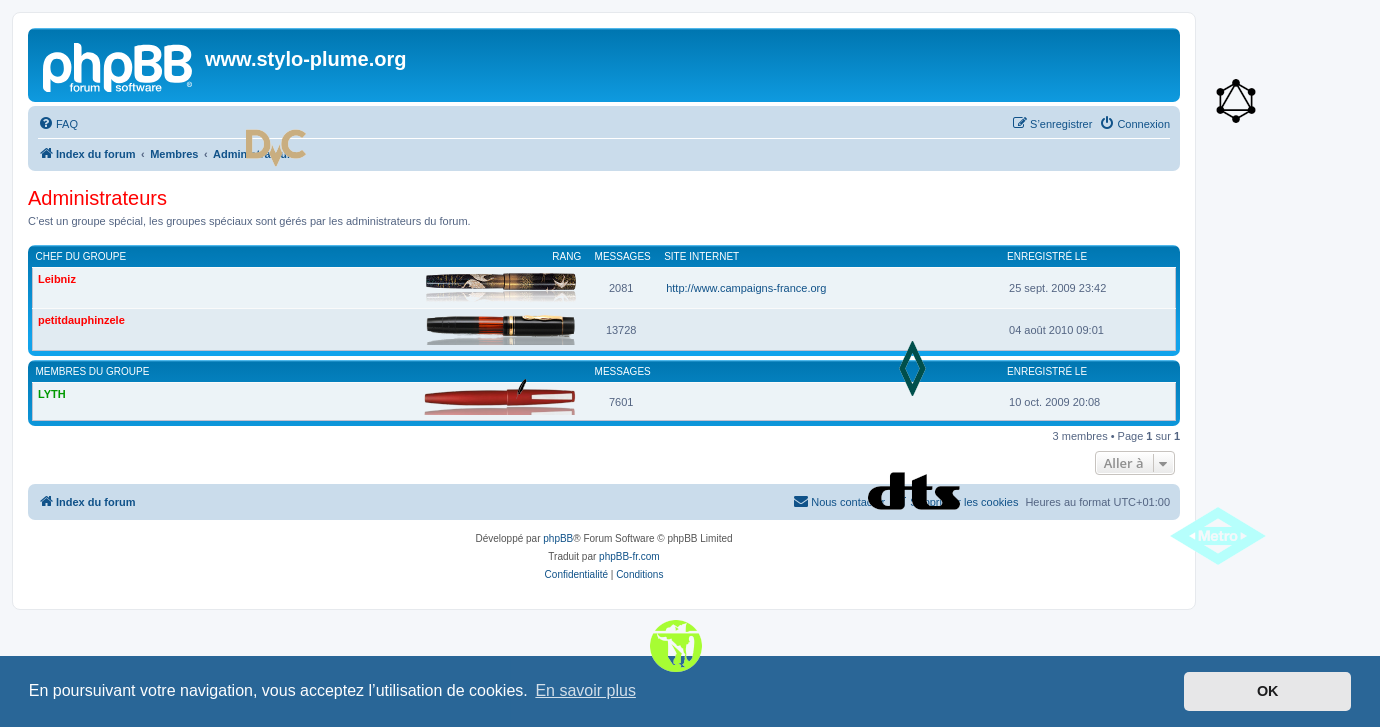  What do you see at coordinates (1236, 101) in the screenshot?
I see `graphql api or technology indicator` at bounding box center [1236, 101].